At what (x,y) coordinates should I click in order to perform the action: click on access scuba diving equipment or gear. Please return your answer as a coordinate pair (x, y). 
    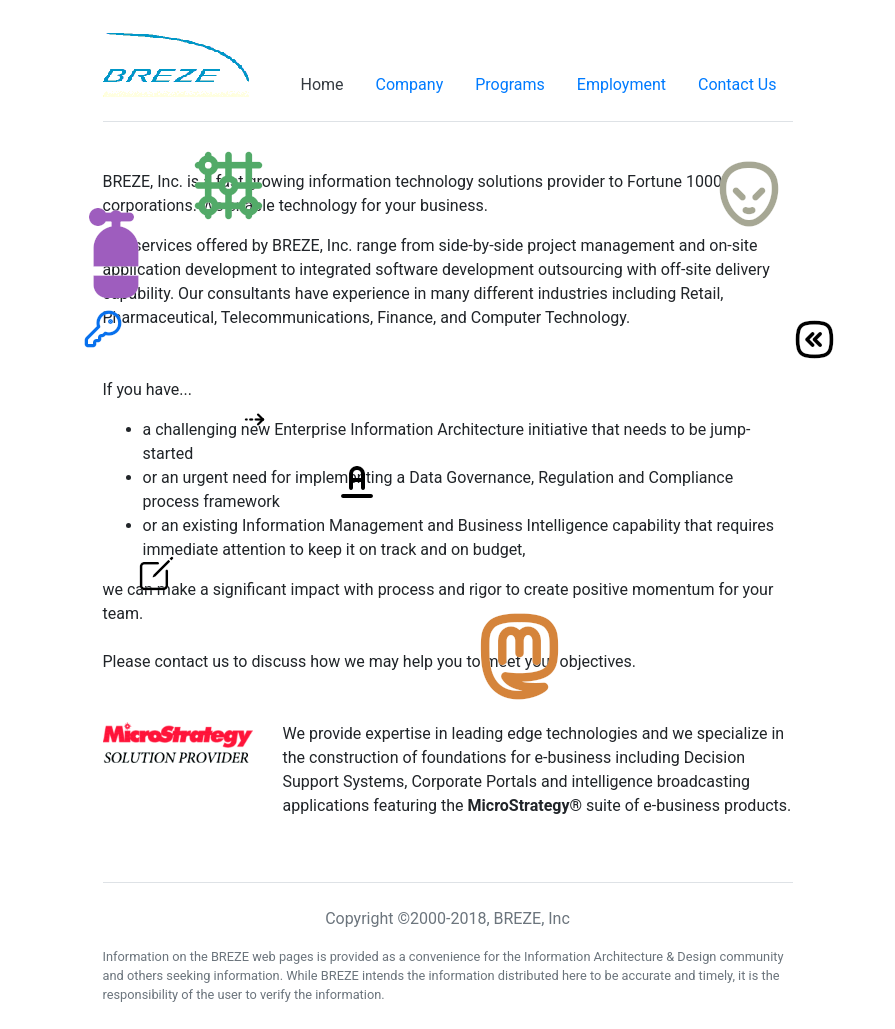
    Looking at the image, I should click on (116, 253).